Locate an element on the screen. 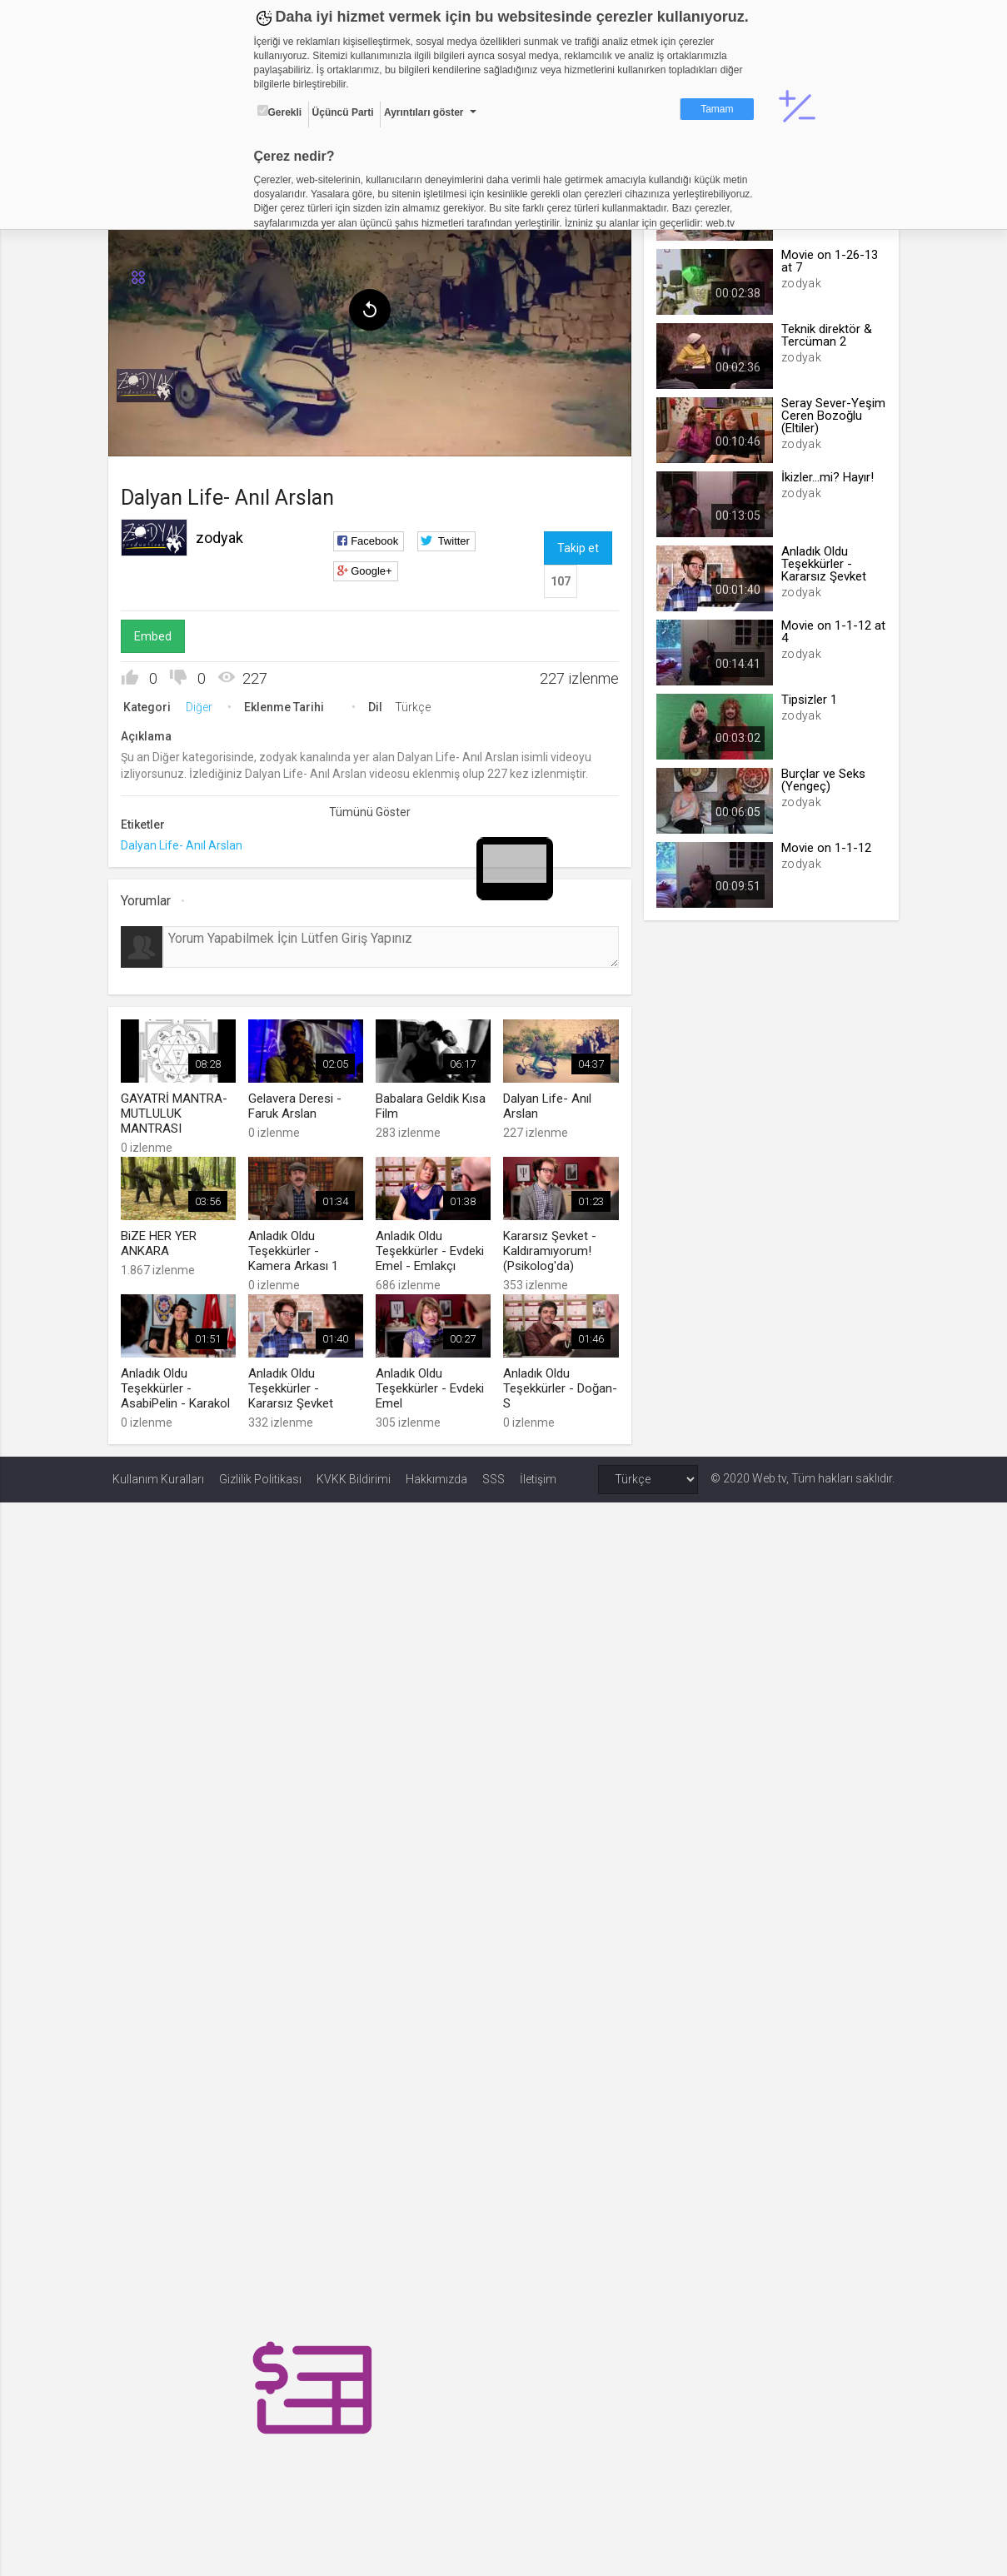  video player with caption or label area is located at coordinates (515, 869).